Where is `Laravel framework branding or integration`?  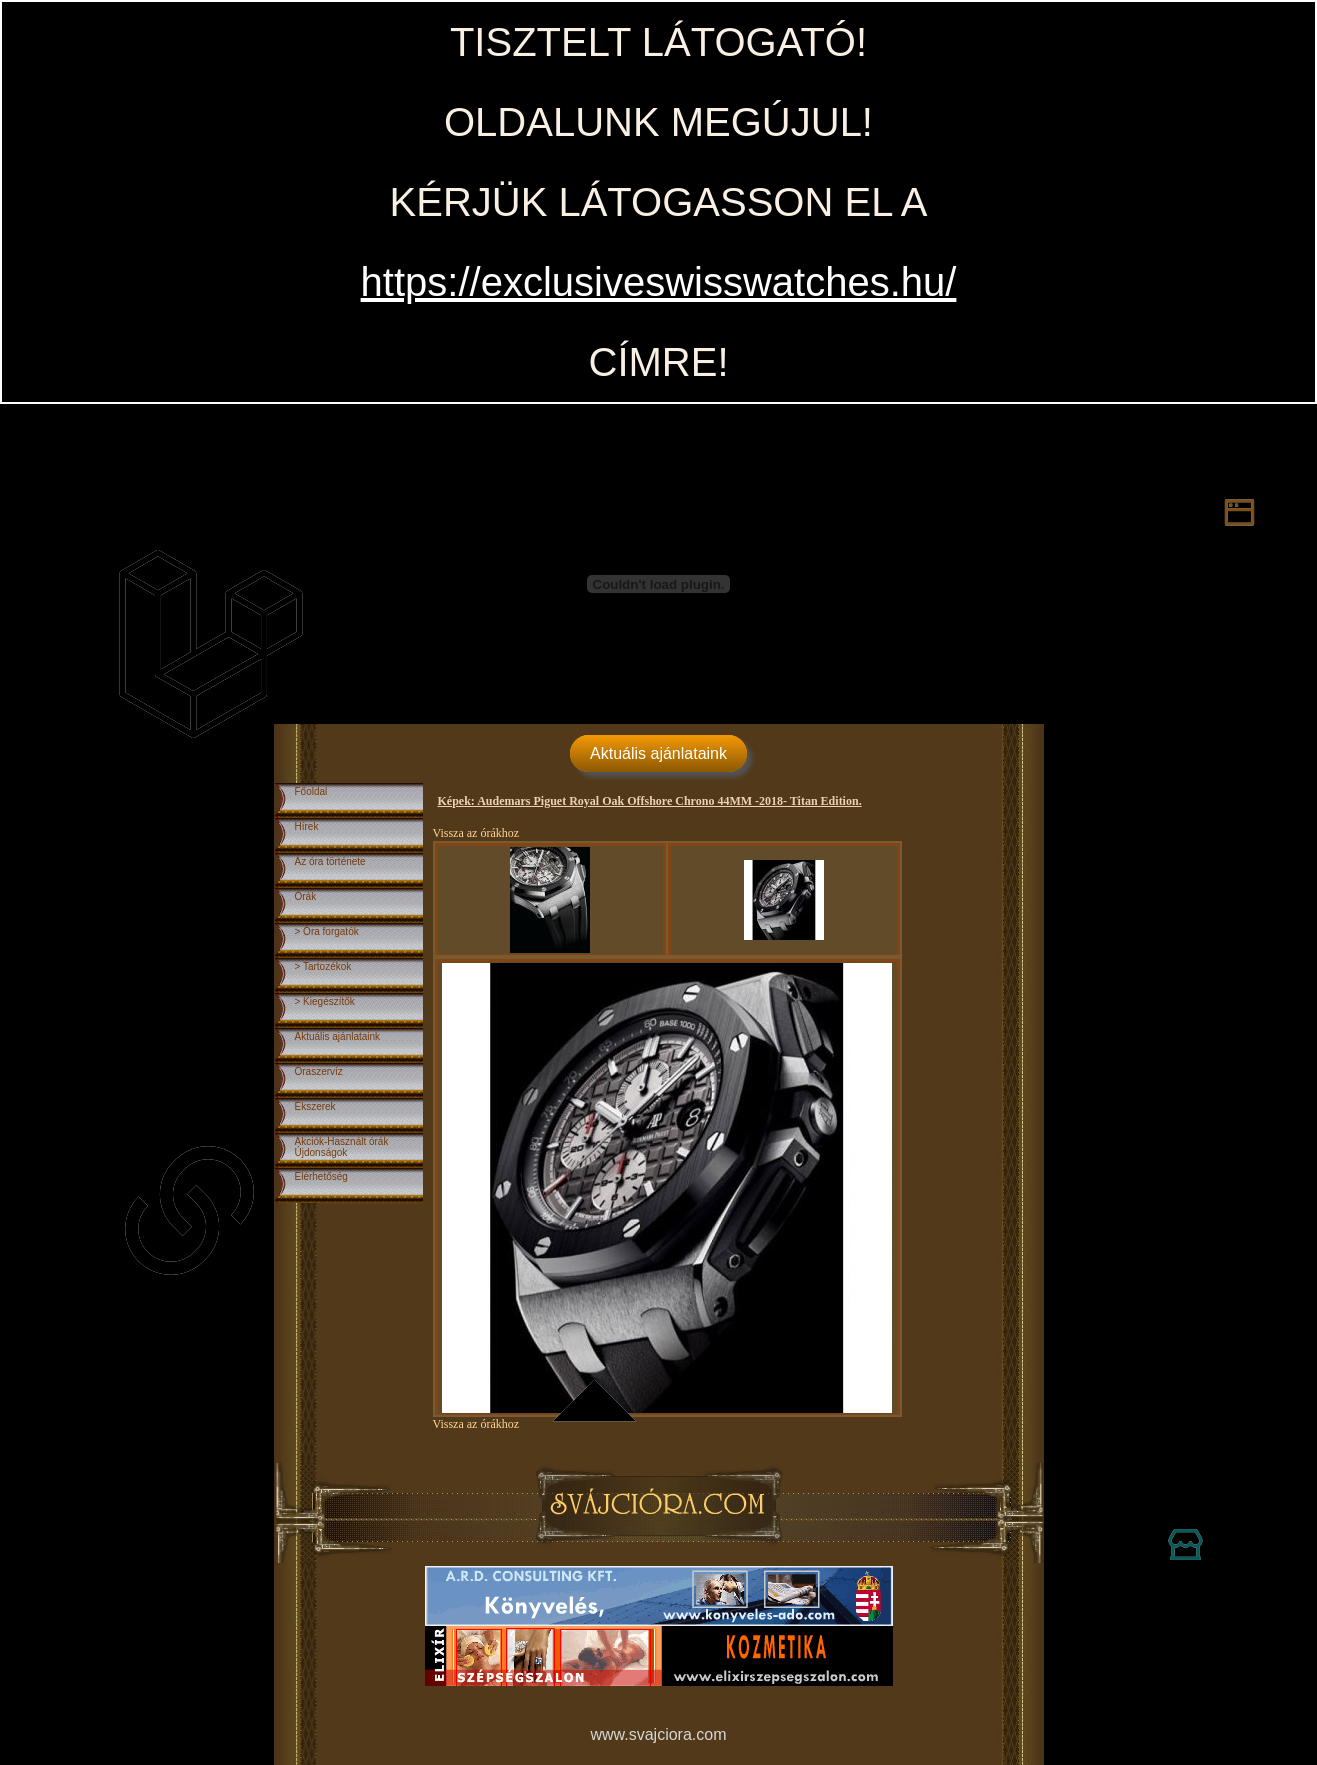 Laravel framework branding or integration is located at coordinates (211, 644).